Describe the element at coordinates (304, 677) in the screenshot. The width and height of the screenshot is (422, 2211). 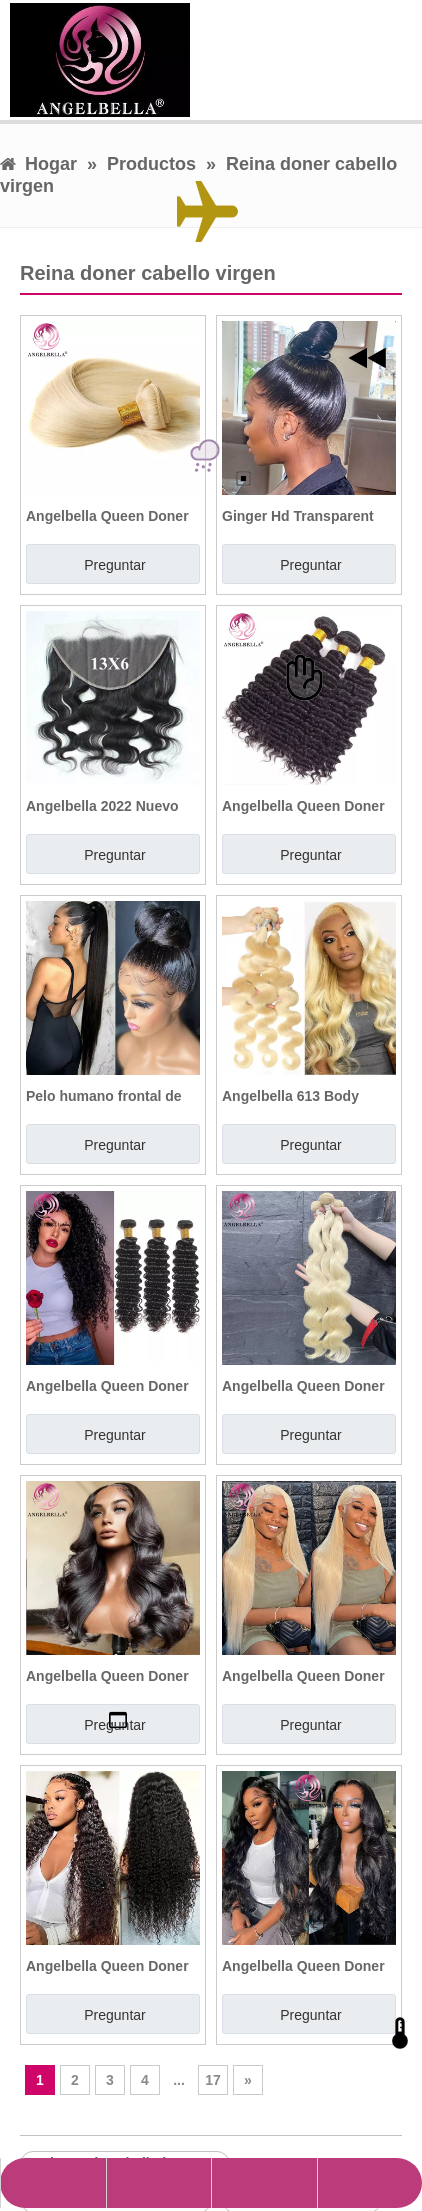
I see `stop or pause an action` at that location.